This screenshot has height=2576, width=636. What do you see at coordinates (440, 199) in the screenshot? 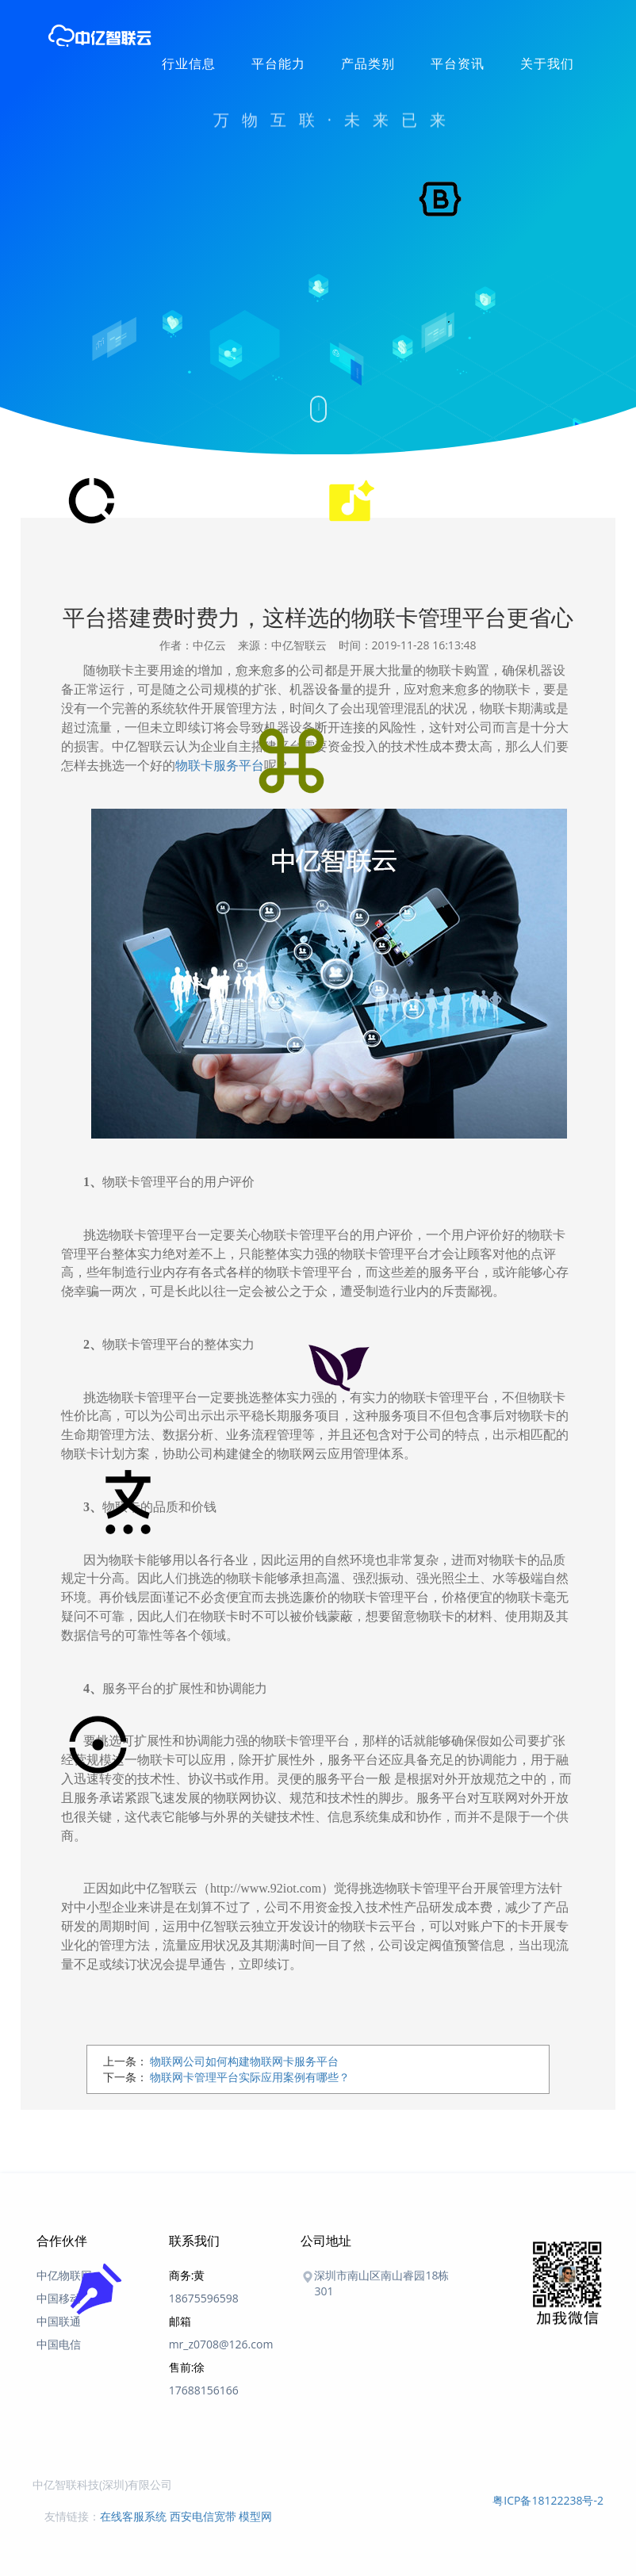
I see `bootstrap framework logo` at bounding box center [440, 199].